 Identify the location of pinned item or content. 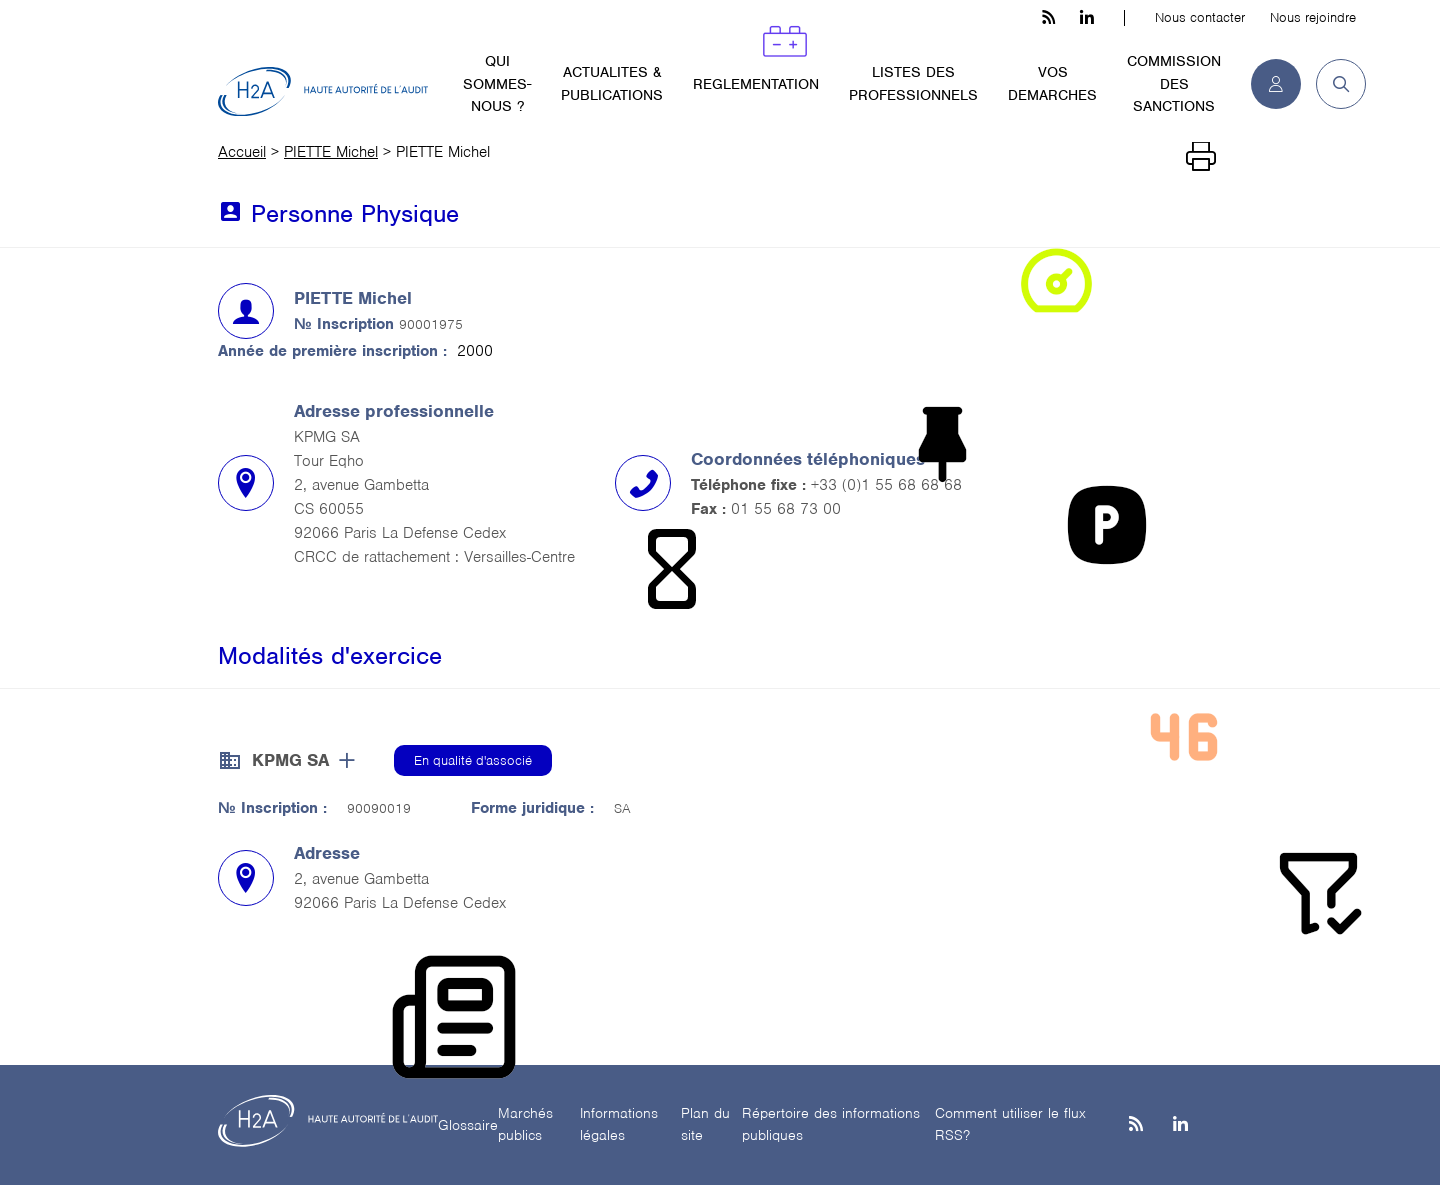
(942, 442).